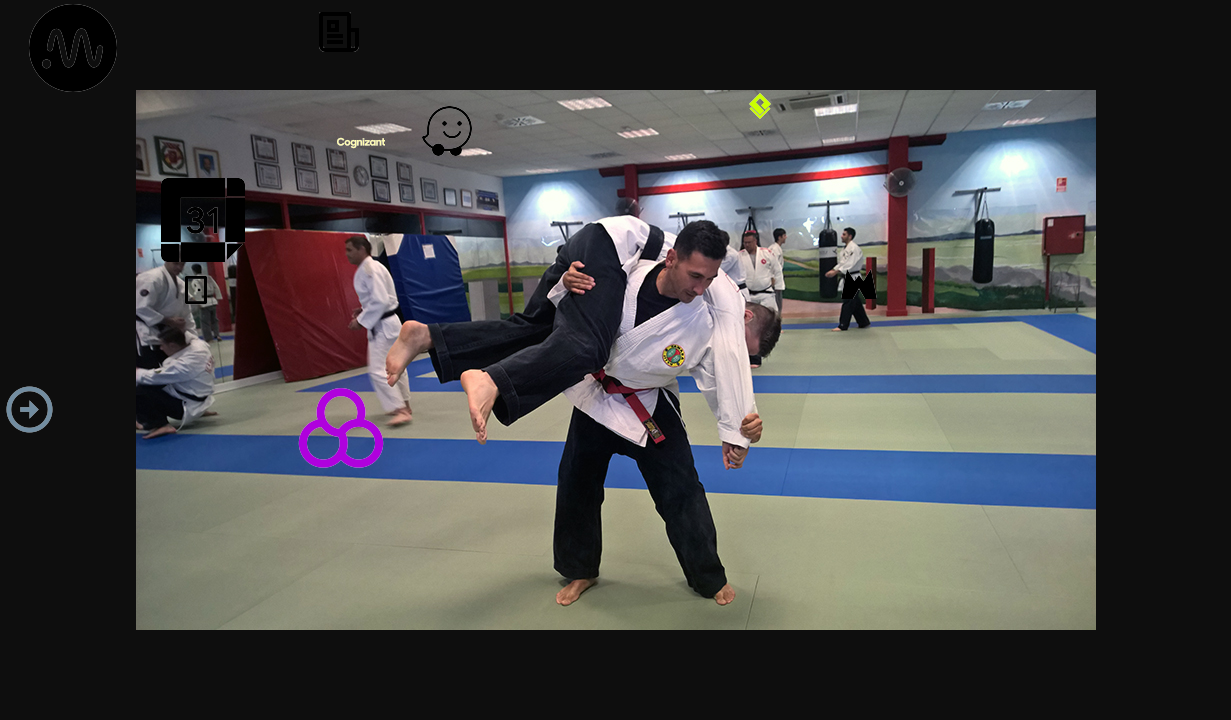 This screenshot has height=720, width=1231. I want to click on neptune.ai logo - access ML experiment tracking platform, so click(73, 48).